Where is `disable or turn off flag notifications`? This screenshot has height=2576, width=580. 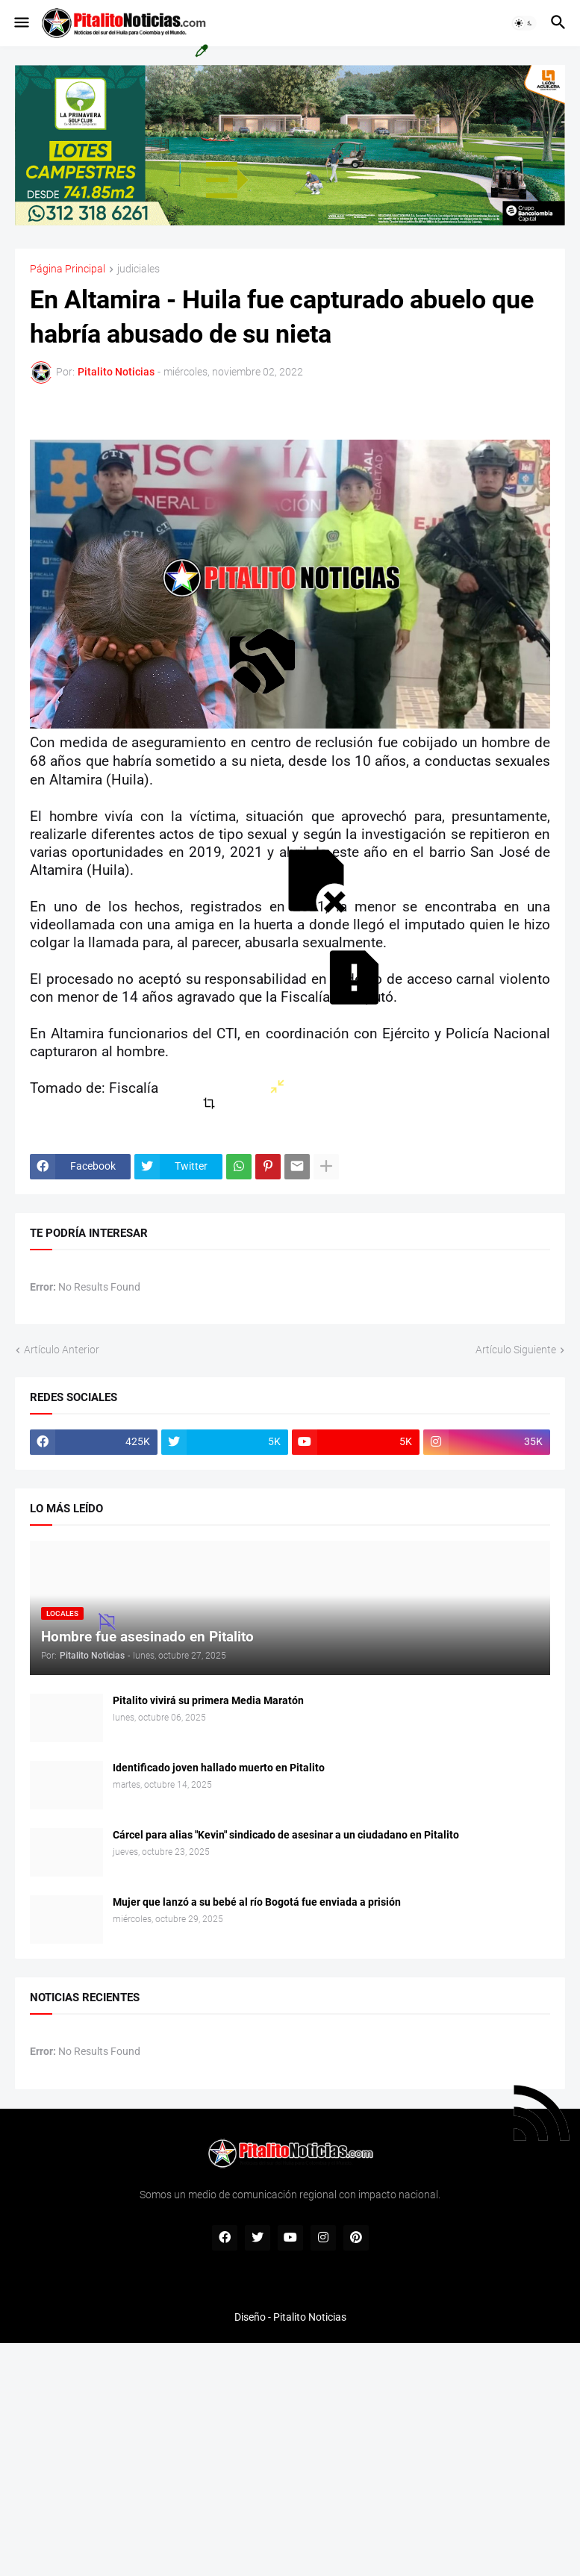 disable or turn off flag notifications is located at coordinates (107, 1621).